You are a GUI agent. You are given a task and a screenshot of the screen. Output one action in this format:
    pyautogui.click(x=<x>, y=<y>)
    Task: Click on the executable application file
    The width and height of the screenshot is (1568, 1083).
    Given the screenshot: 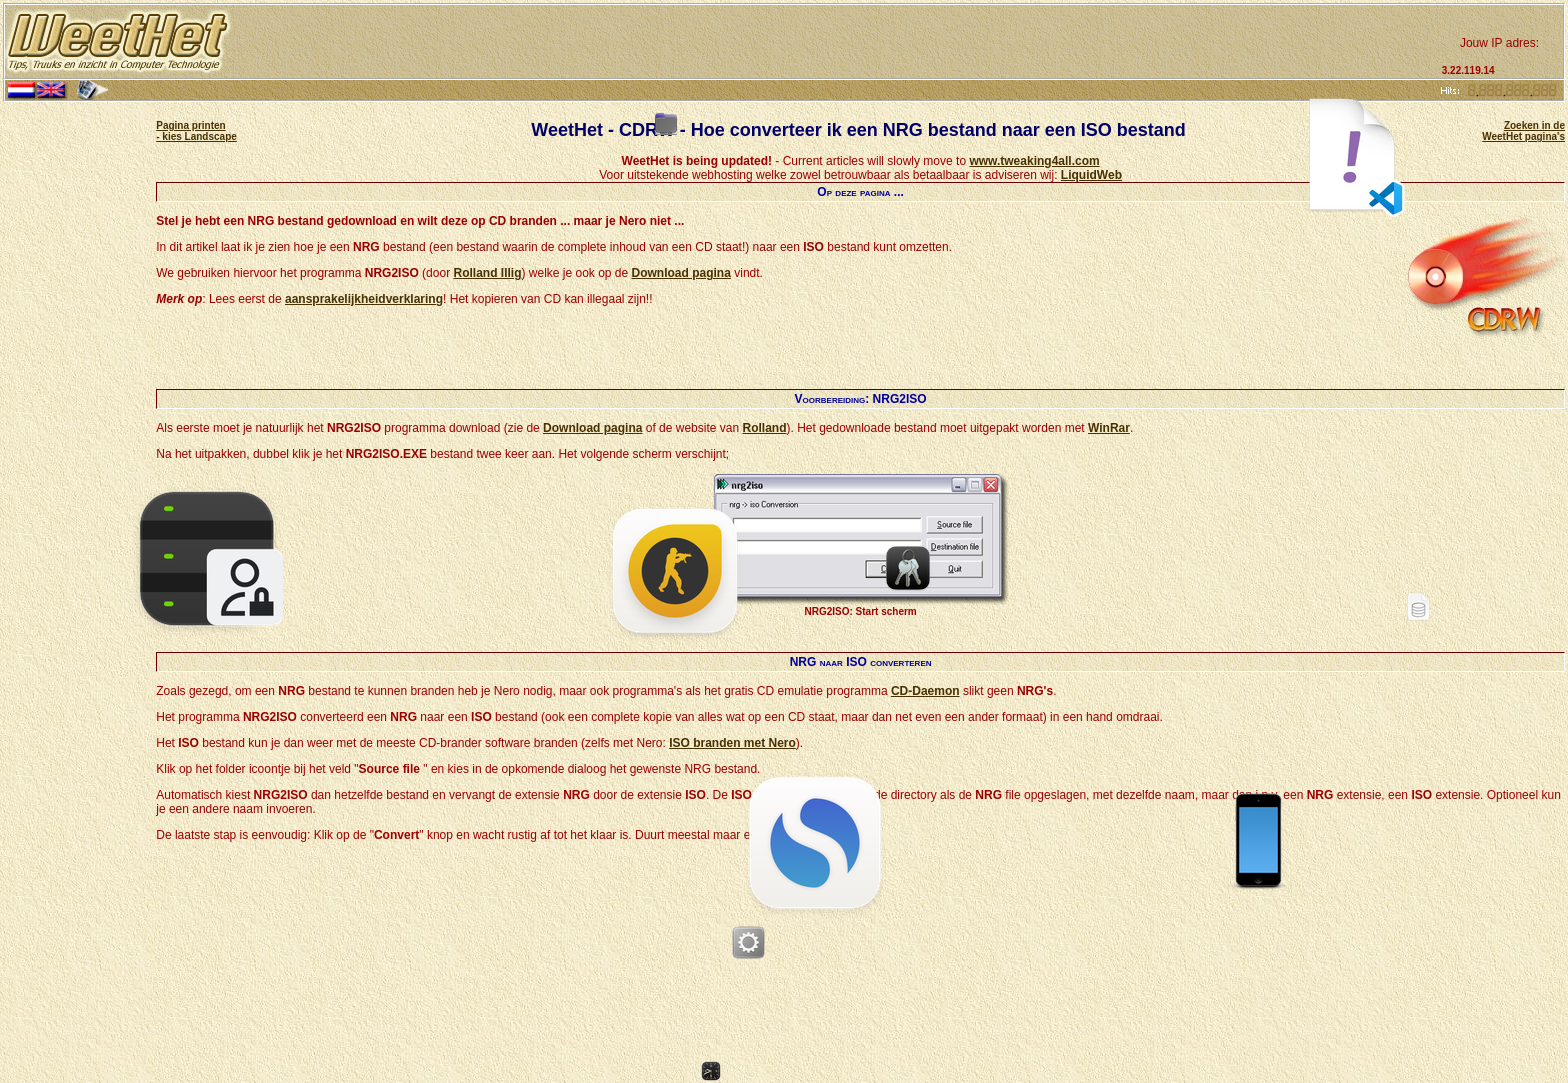 What is the action you would take?
    pyautogui.click(x=748, y=942)
    